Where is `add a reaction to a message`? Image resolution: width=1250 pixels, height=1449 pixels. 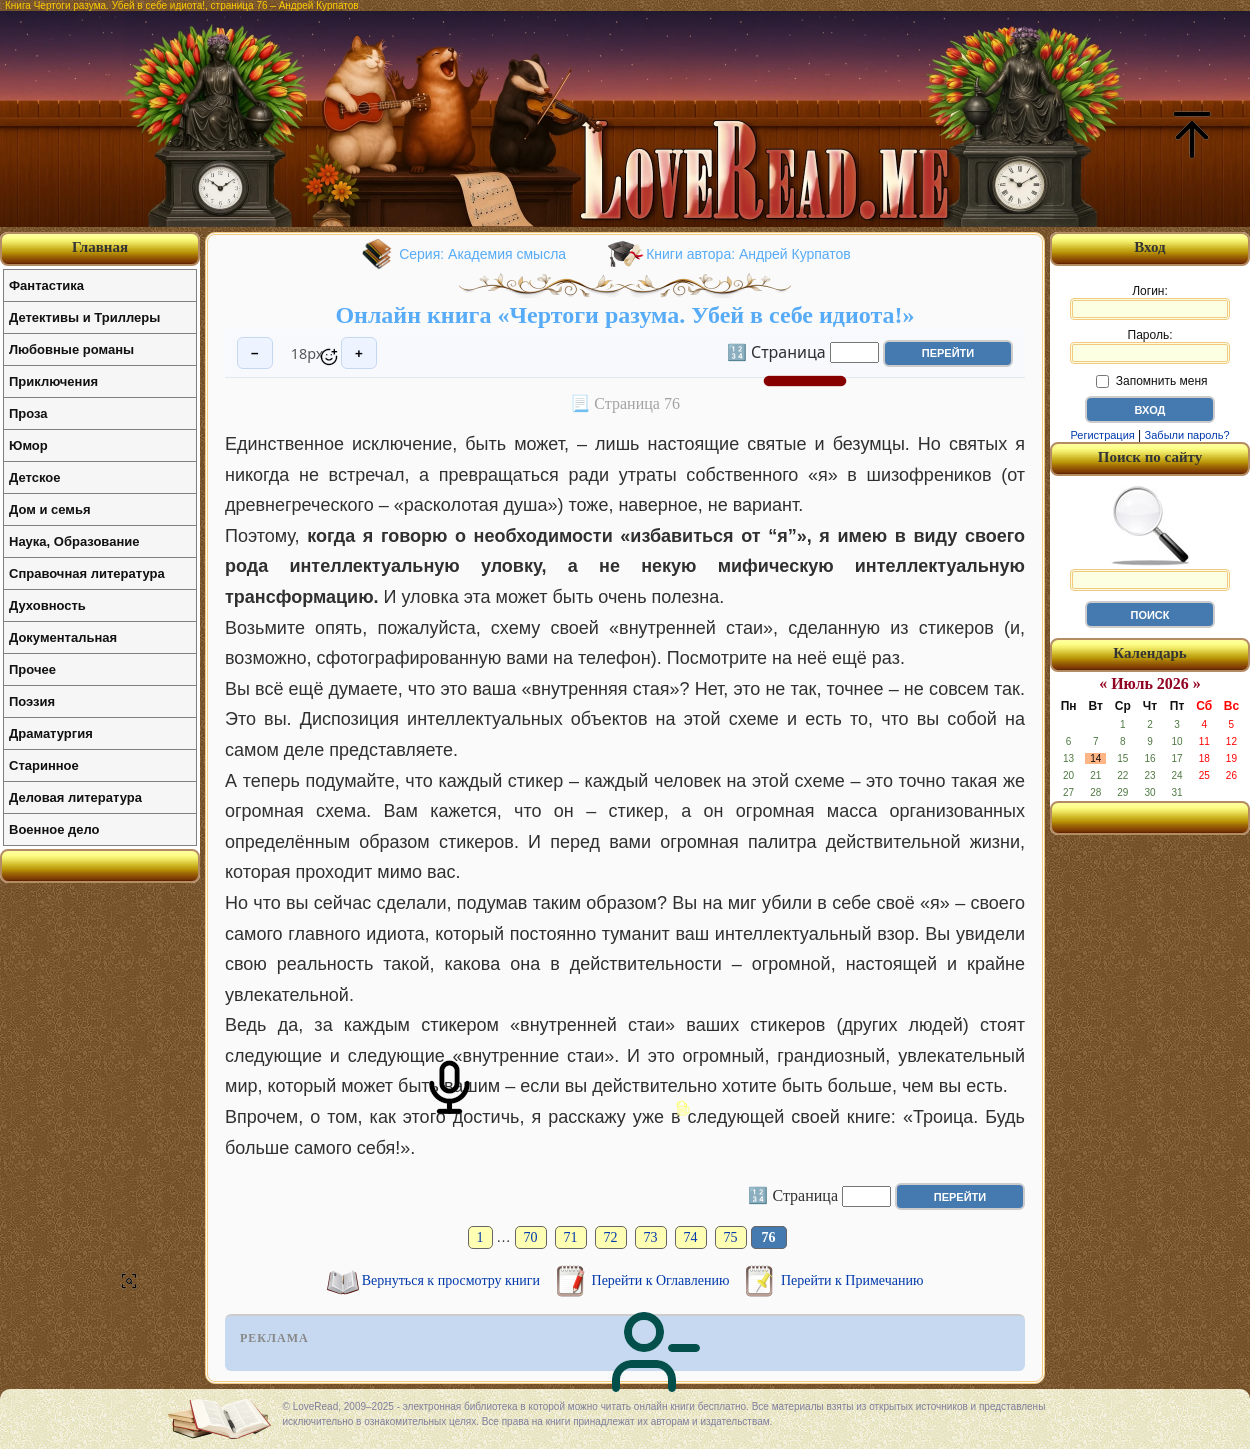
add a reaction to a message is located at coordinates (329, 357).